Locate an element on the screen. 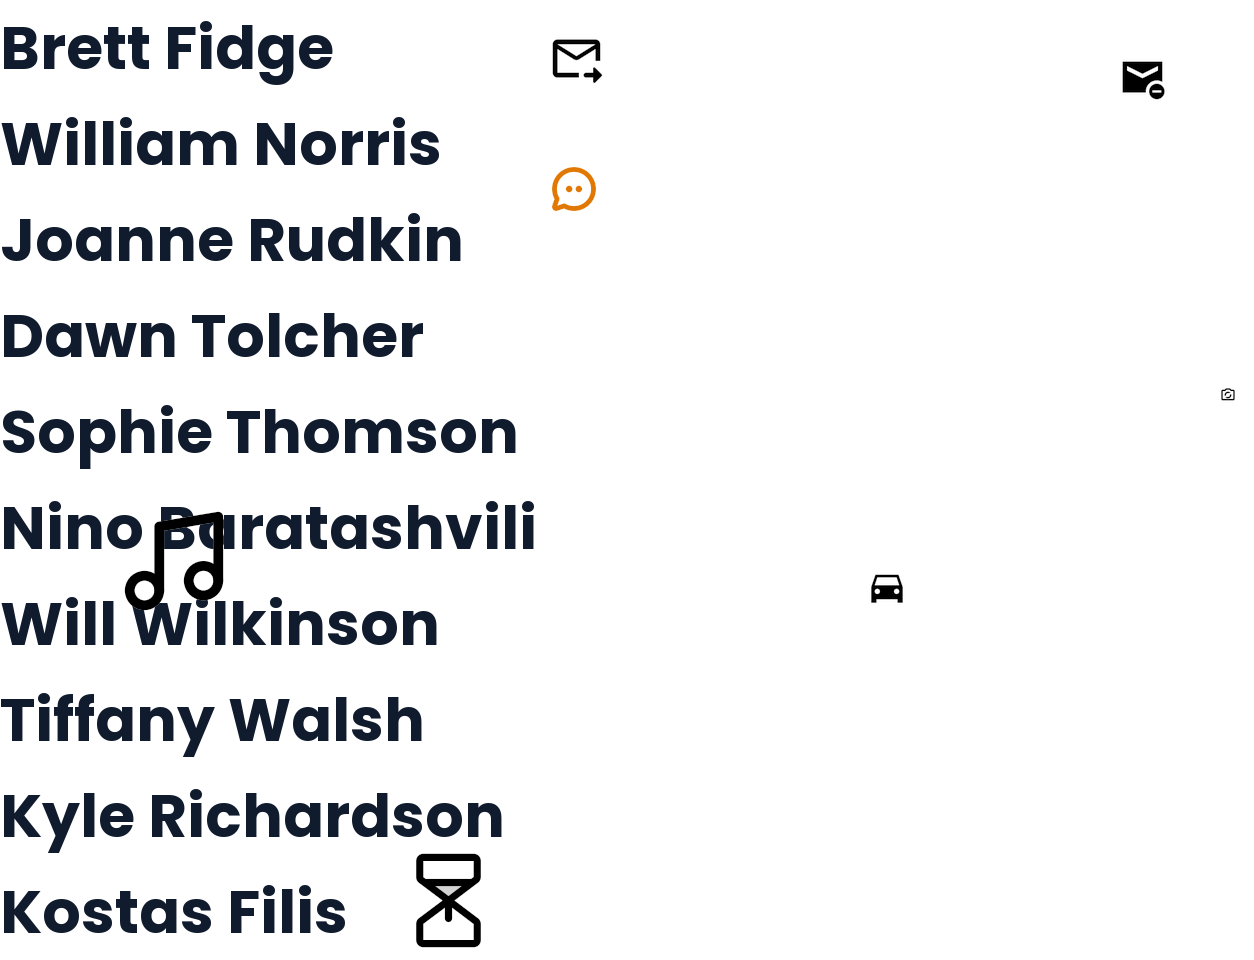 The height and width of the screenshot is (960, 1254). enable party mode for shared photo capture is located at coordinates (1228, 395).